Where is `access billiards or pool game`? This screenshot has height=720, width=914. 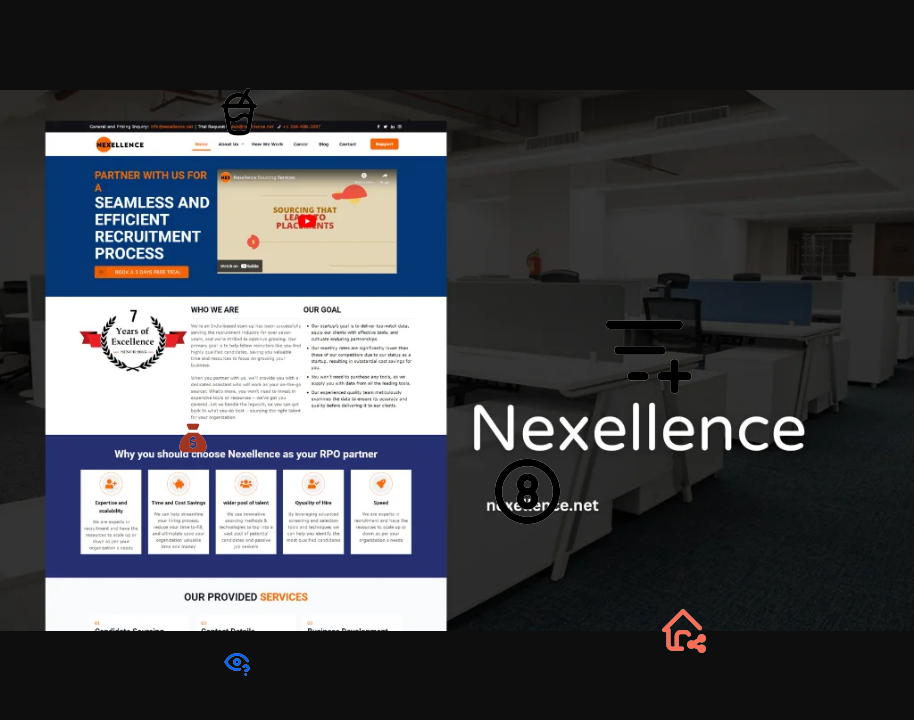 access billiards or pool game is located at coordinates (527, 491).